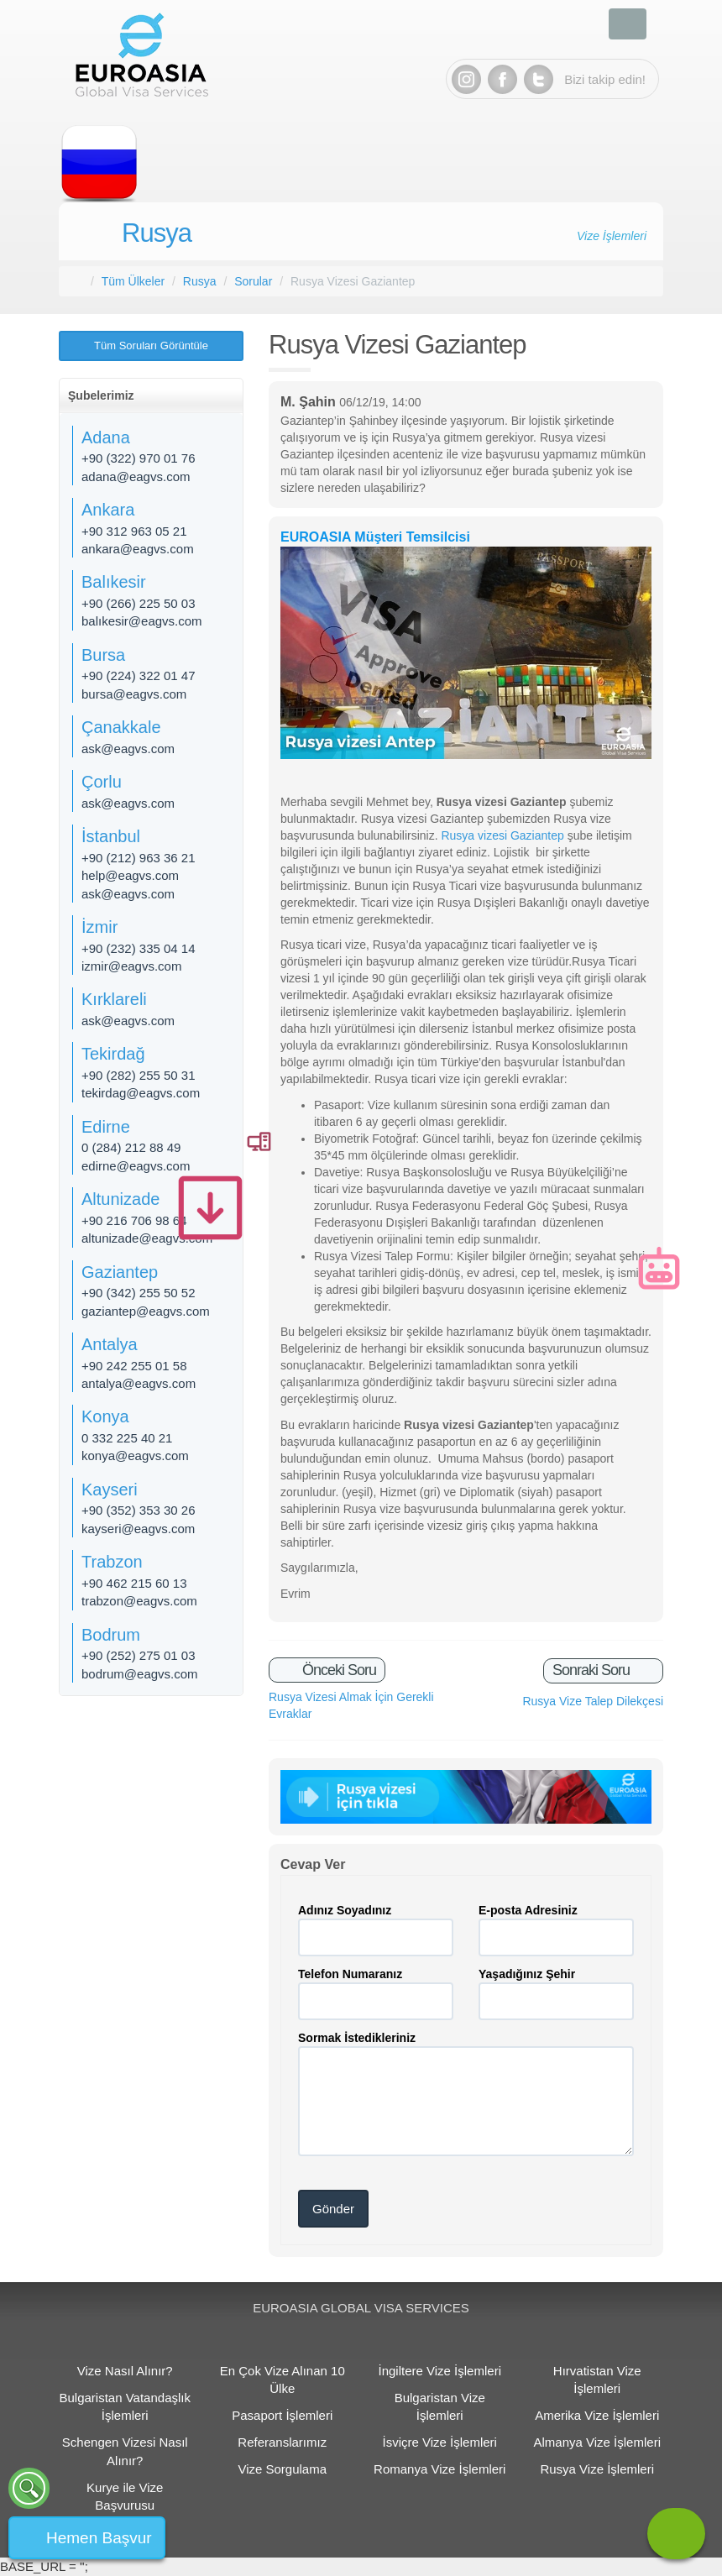  I want to click on access desktop computer settings, so click(259, 1141).